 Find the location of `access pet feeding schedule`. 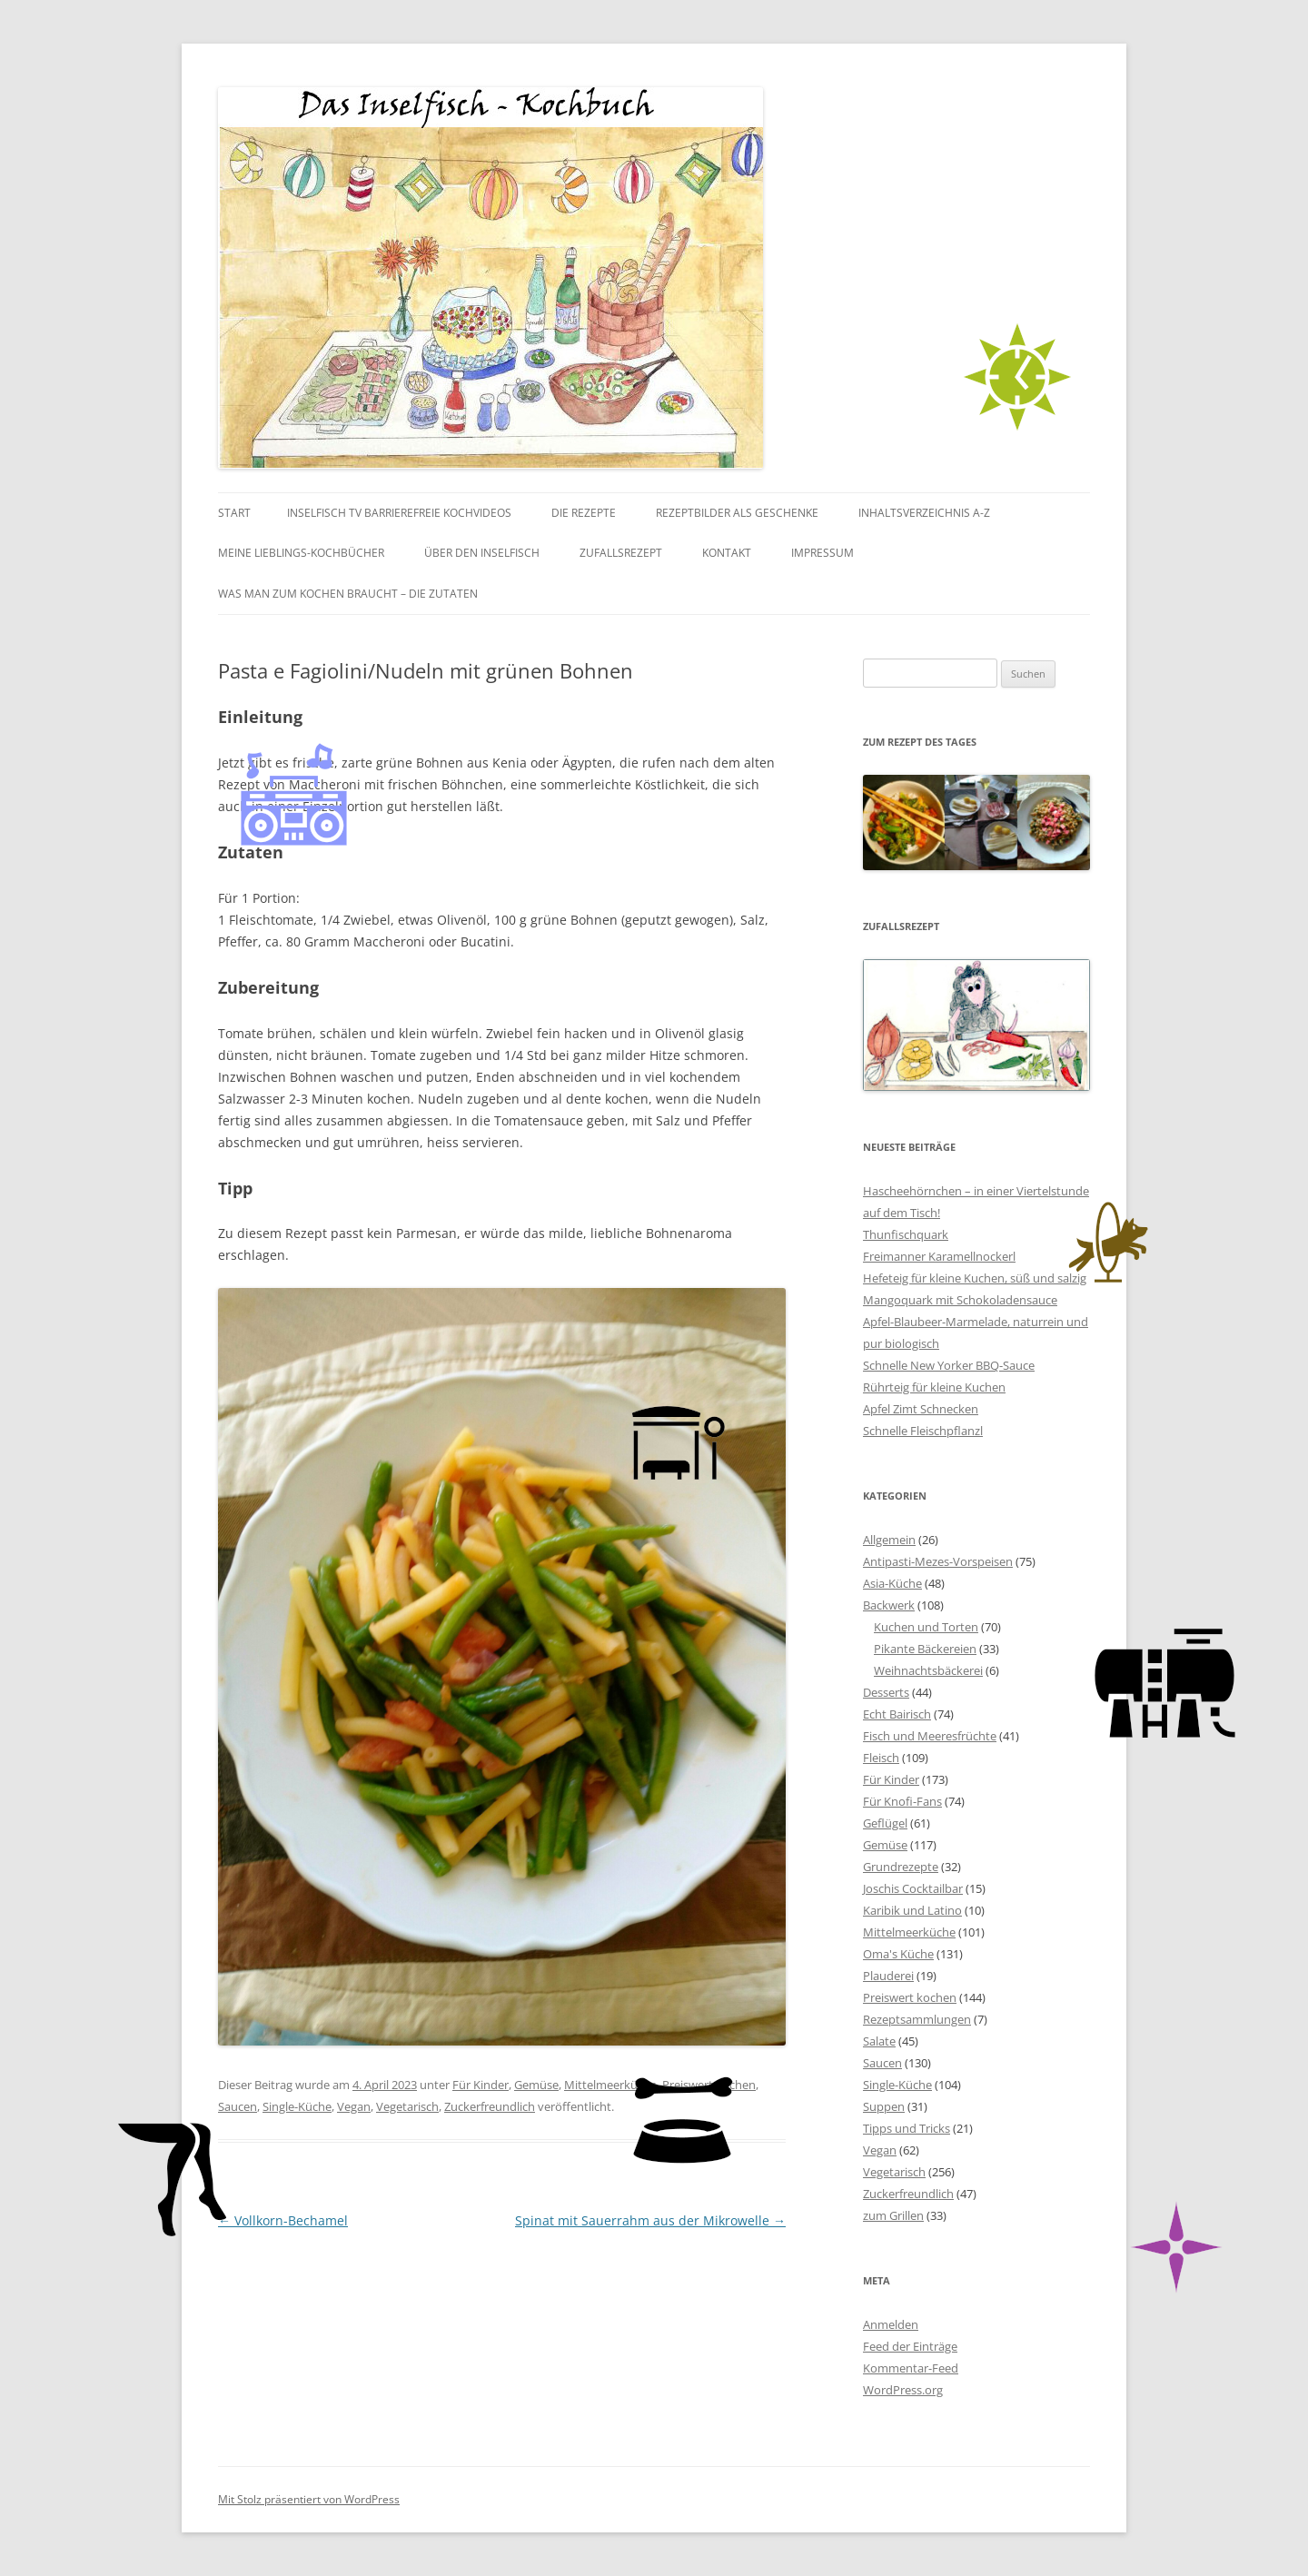

access pet feeding schedule is located at coordinates (682, 2115).